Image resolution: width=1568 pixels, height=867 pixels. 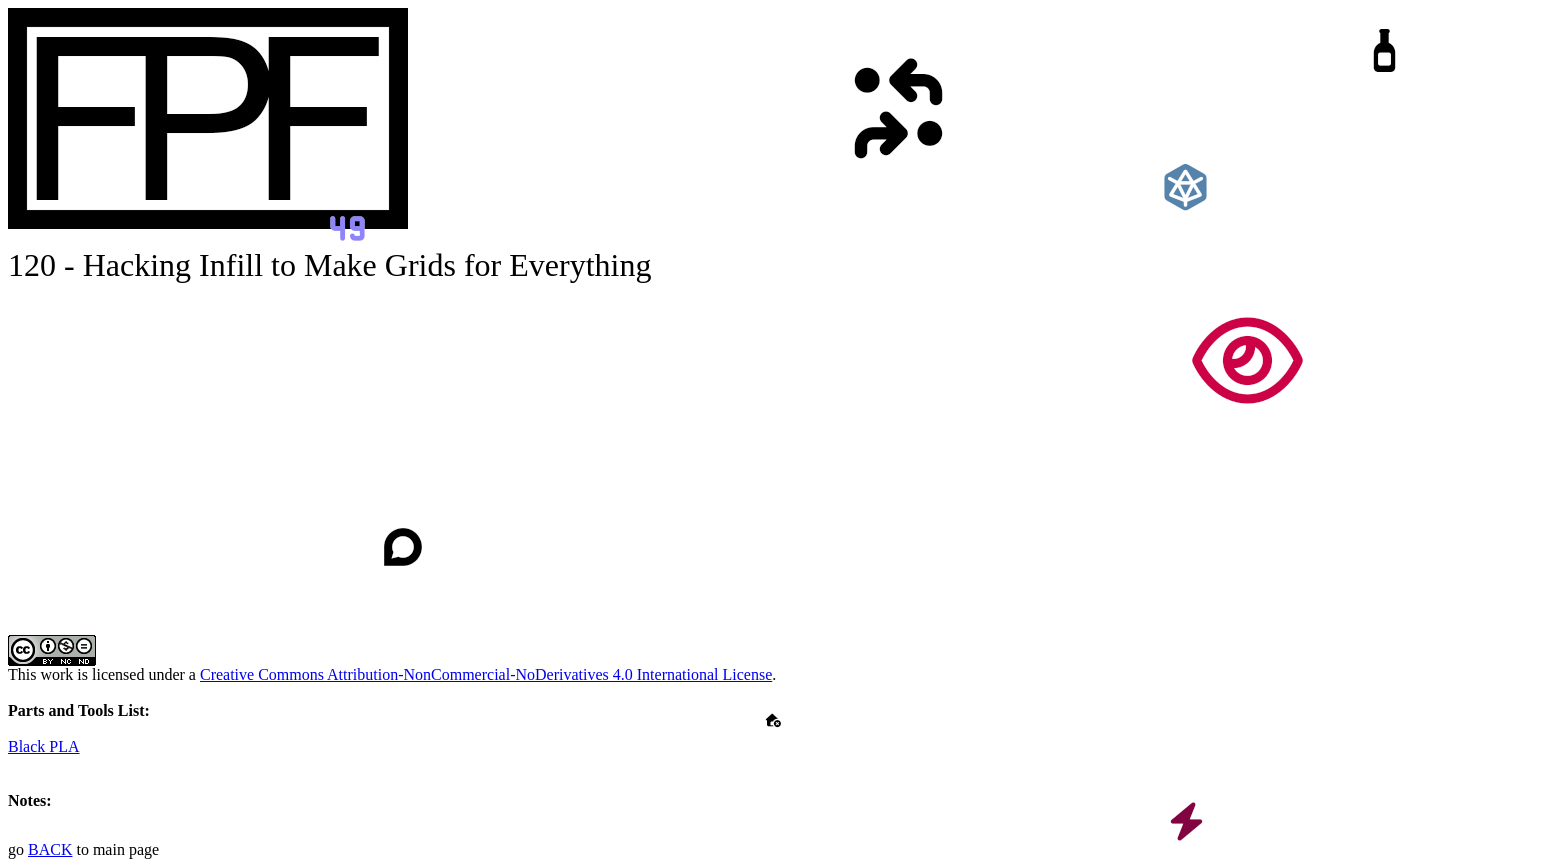 I want to click on open Discourse forum, so click(x=403, y=547).